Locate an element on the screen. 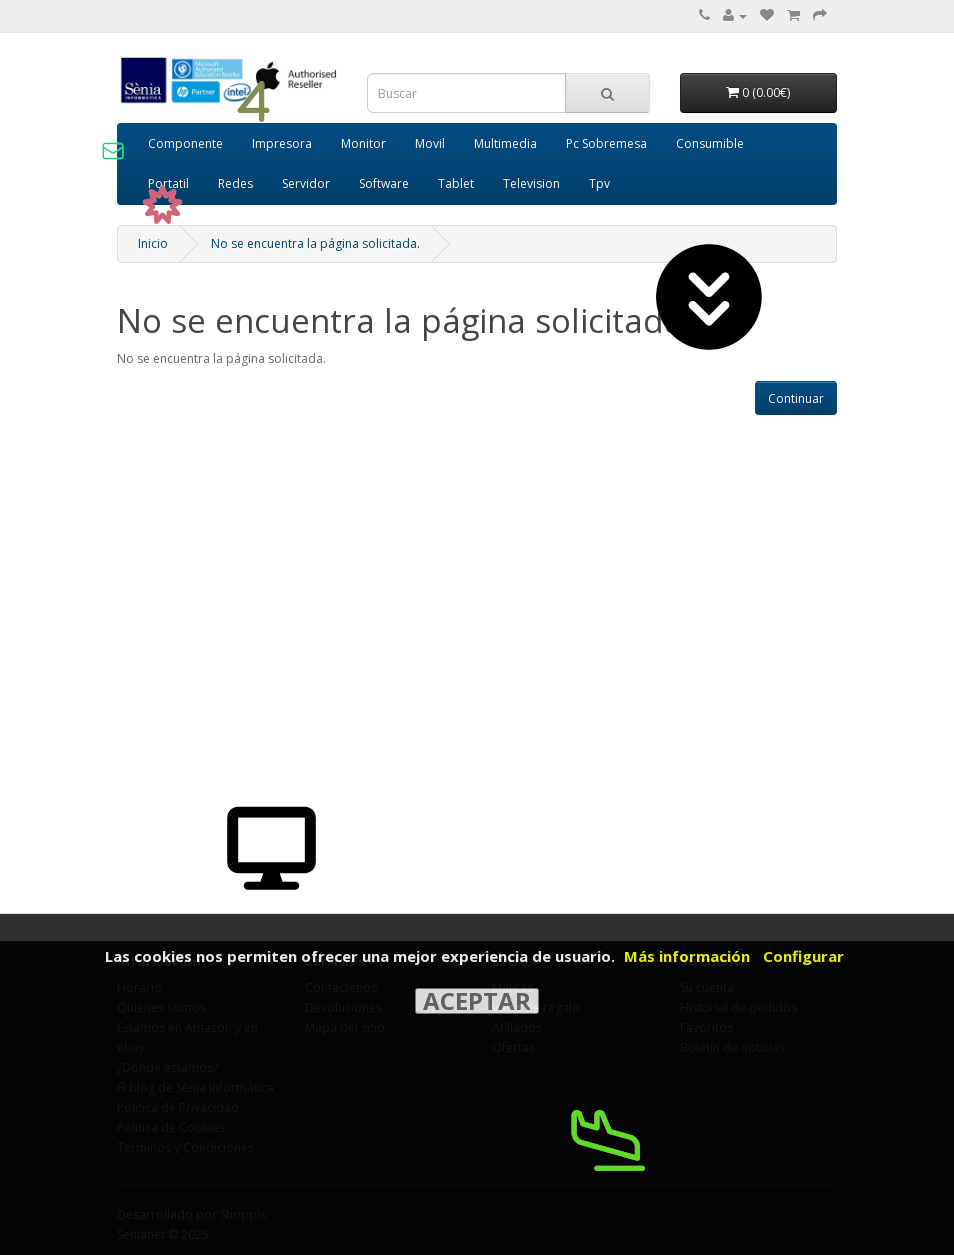  access your email inbox is located at coordinates (113, 151).